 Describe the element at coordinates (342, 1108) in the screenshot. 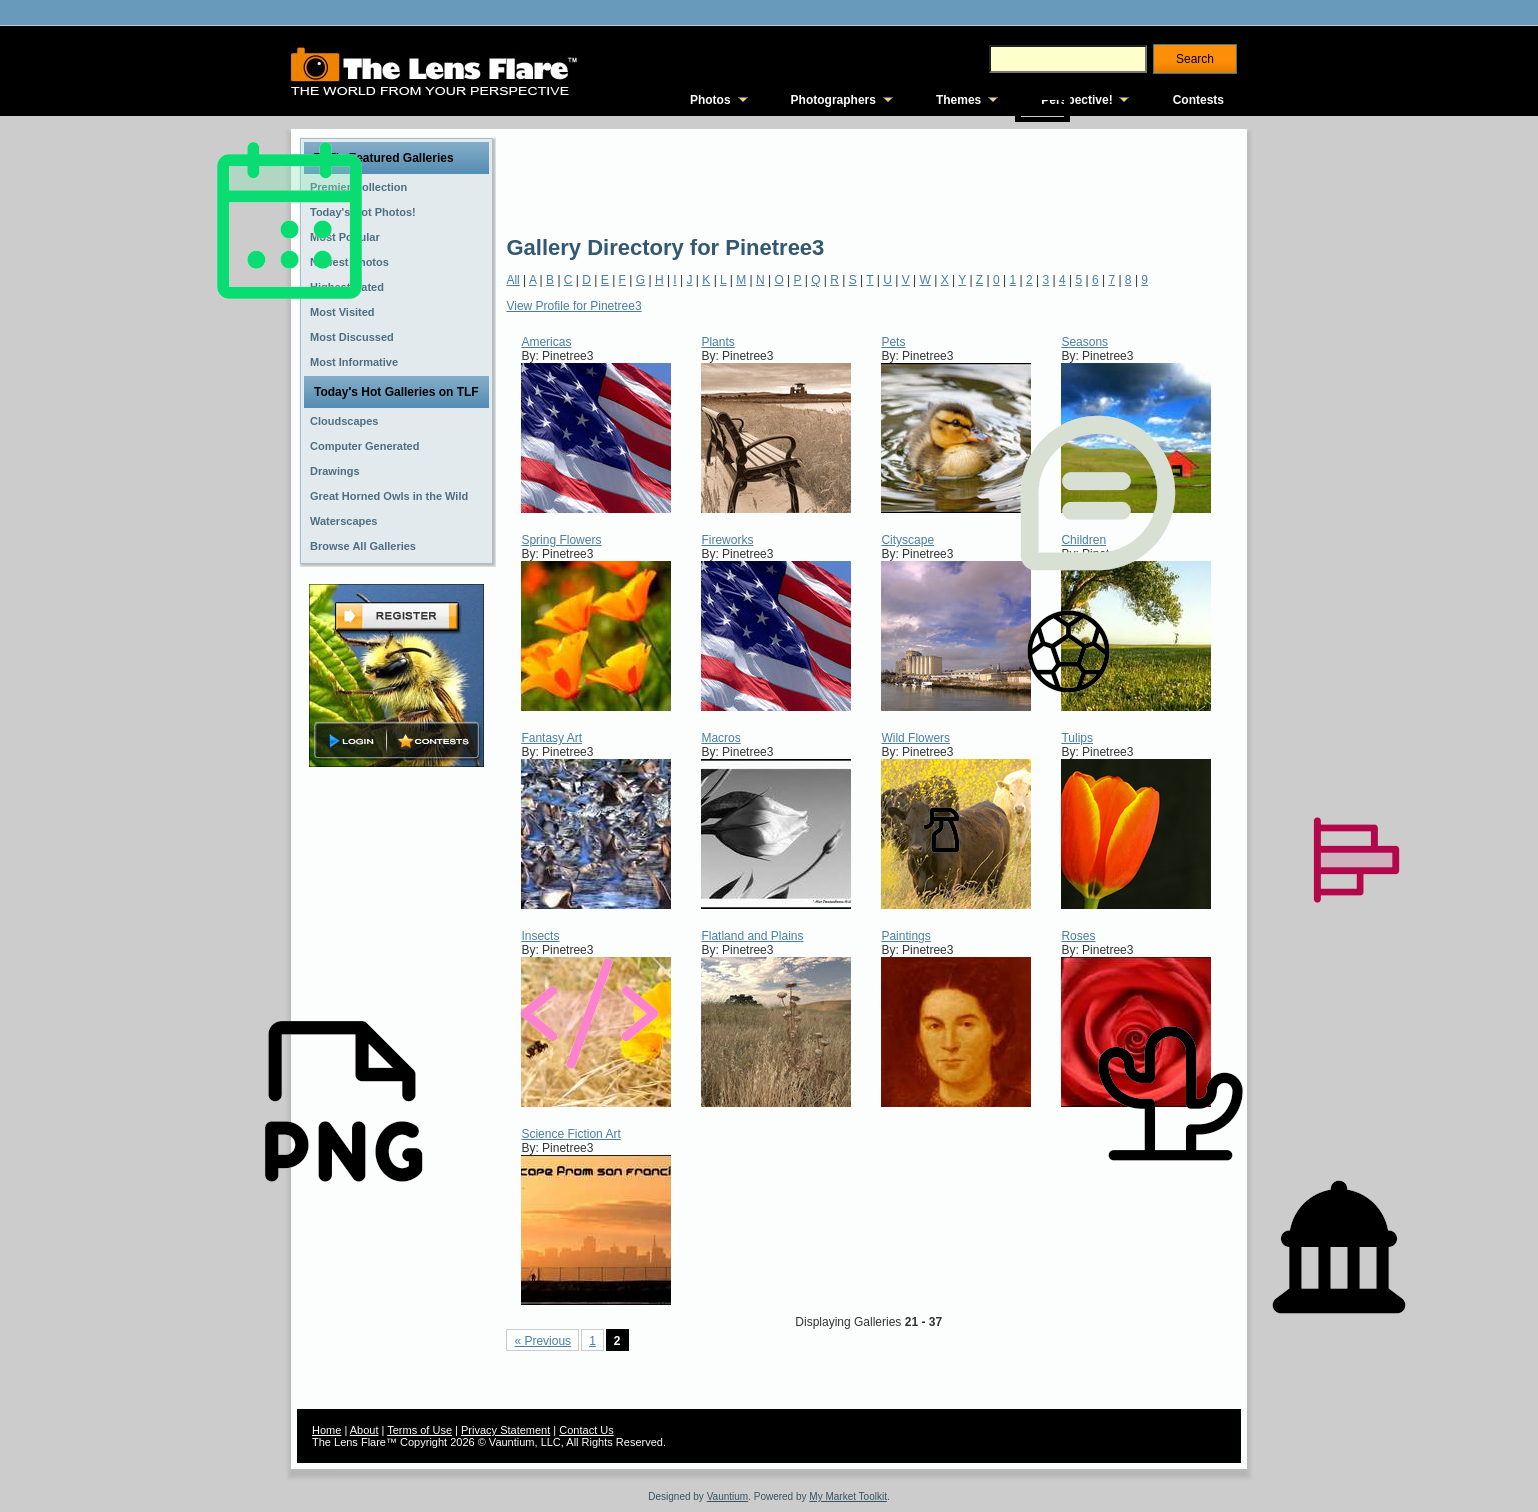

I see `view or open a PNG image file` at that location.